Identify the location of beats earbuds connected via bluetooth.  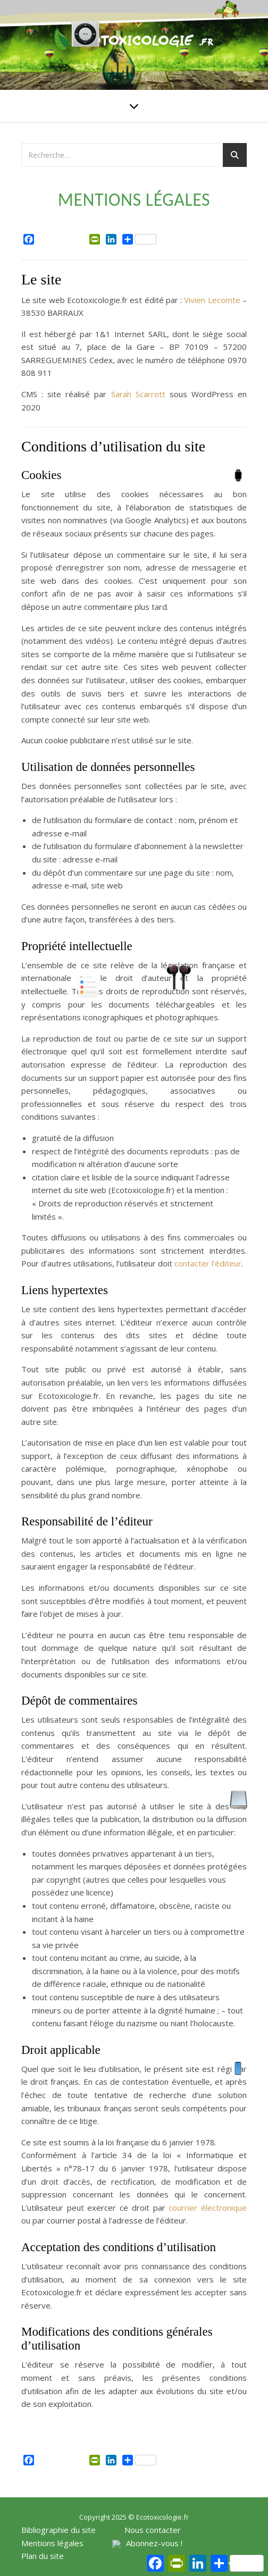
(179, 976).